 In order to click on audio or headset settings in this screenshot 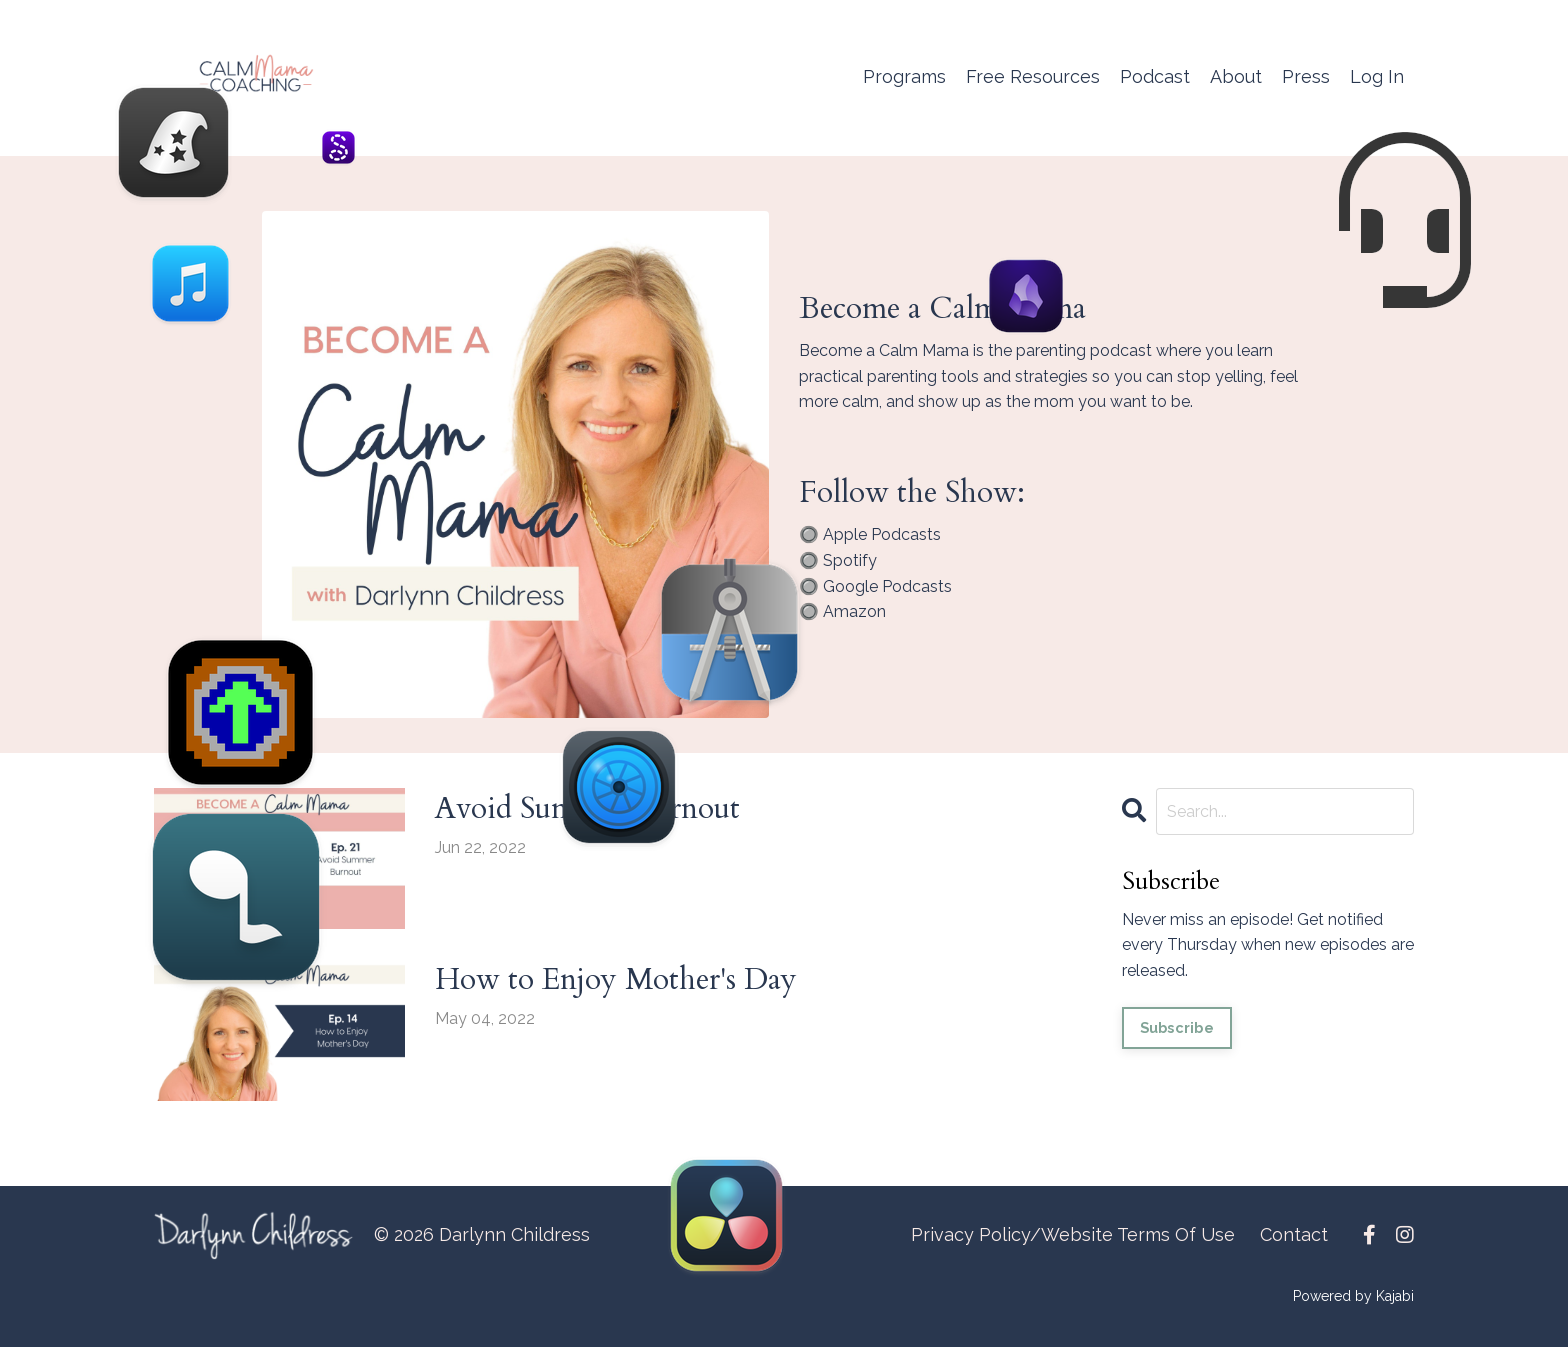, I will do `click(1405, 220)`.